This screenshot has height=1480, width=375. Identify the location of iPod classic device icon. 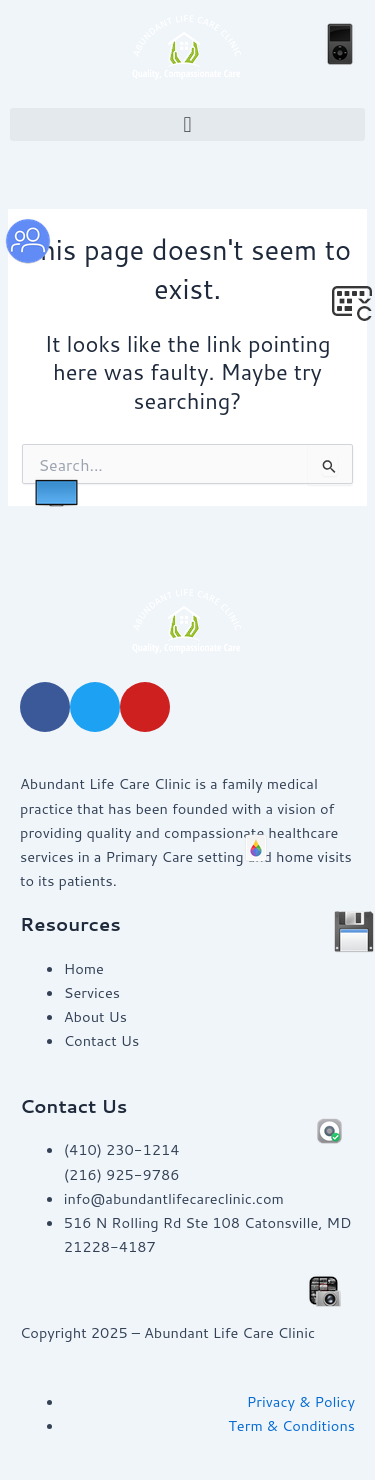
(340, 44).